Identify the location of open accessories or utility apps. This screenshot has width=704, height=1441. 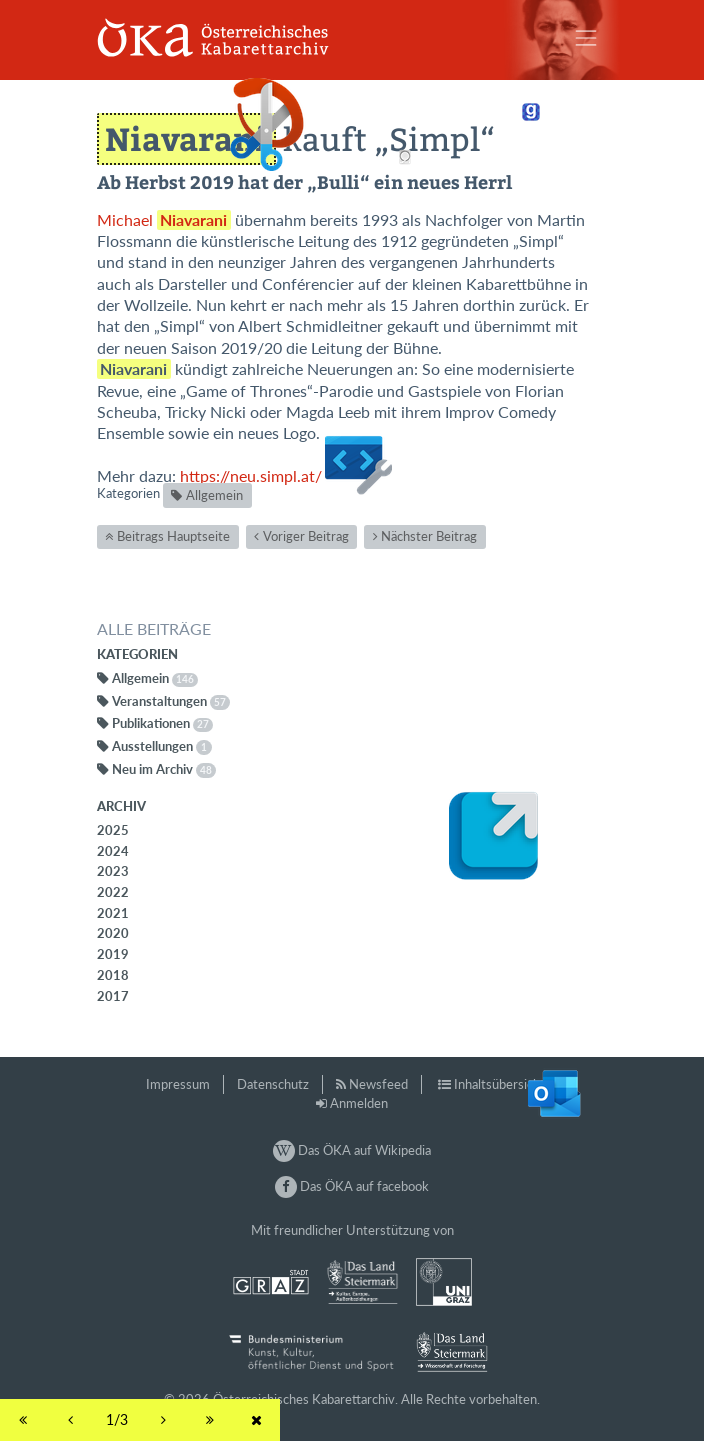
(493, 835).